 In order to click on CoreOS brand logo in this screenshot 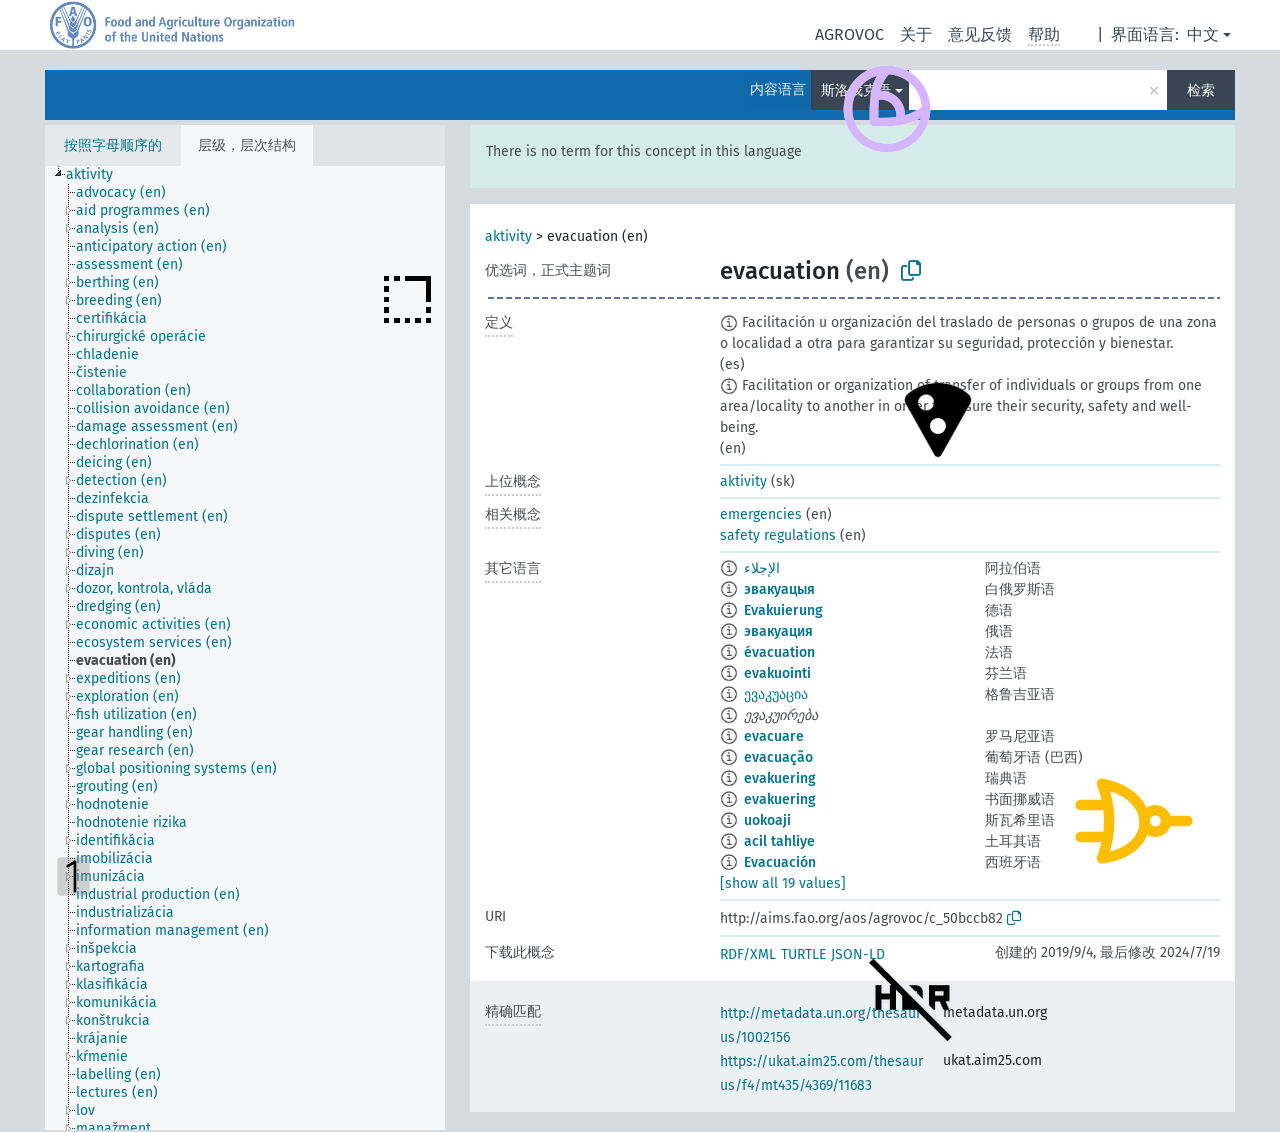, I will do `click(887, 109)`.